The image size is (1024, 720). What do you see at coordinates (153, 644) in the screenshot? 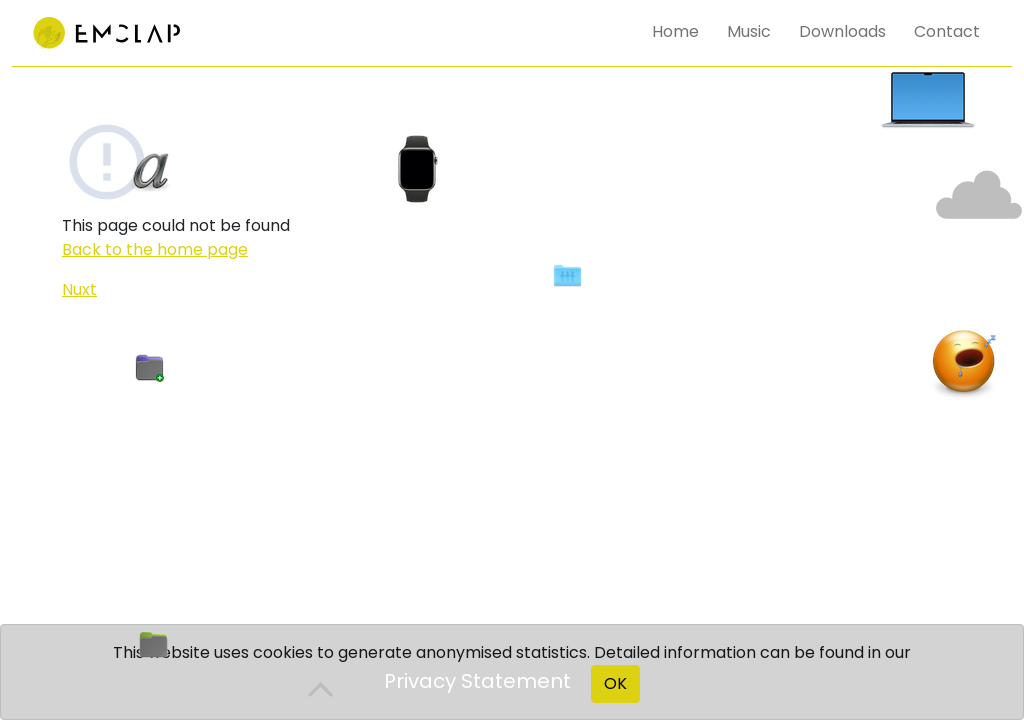
I see `open folder to view contents` at bounding box center [153, 644].